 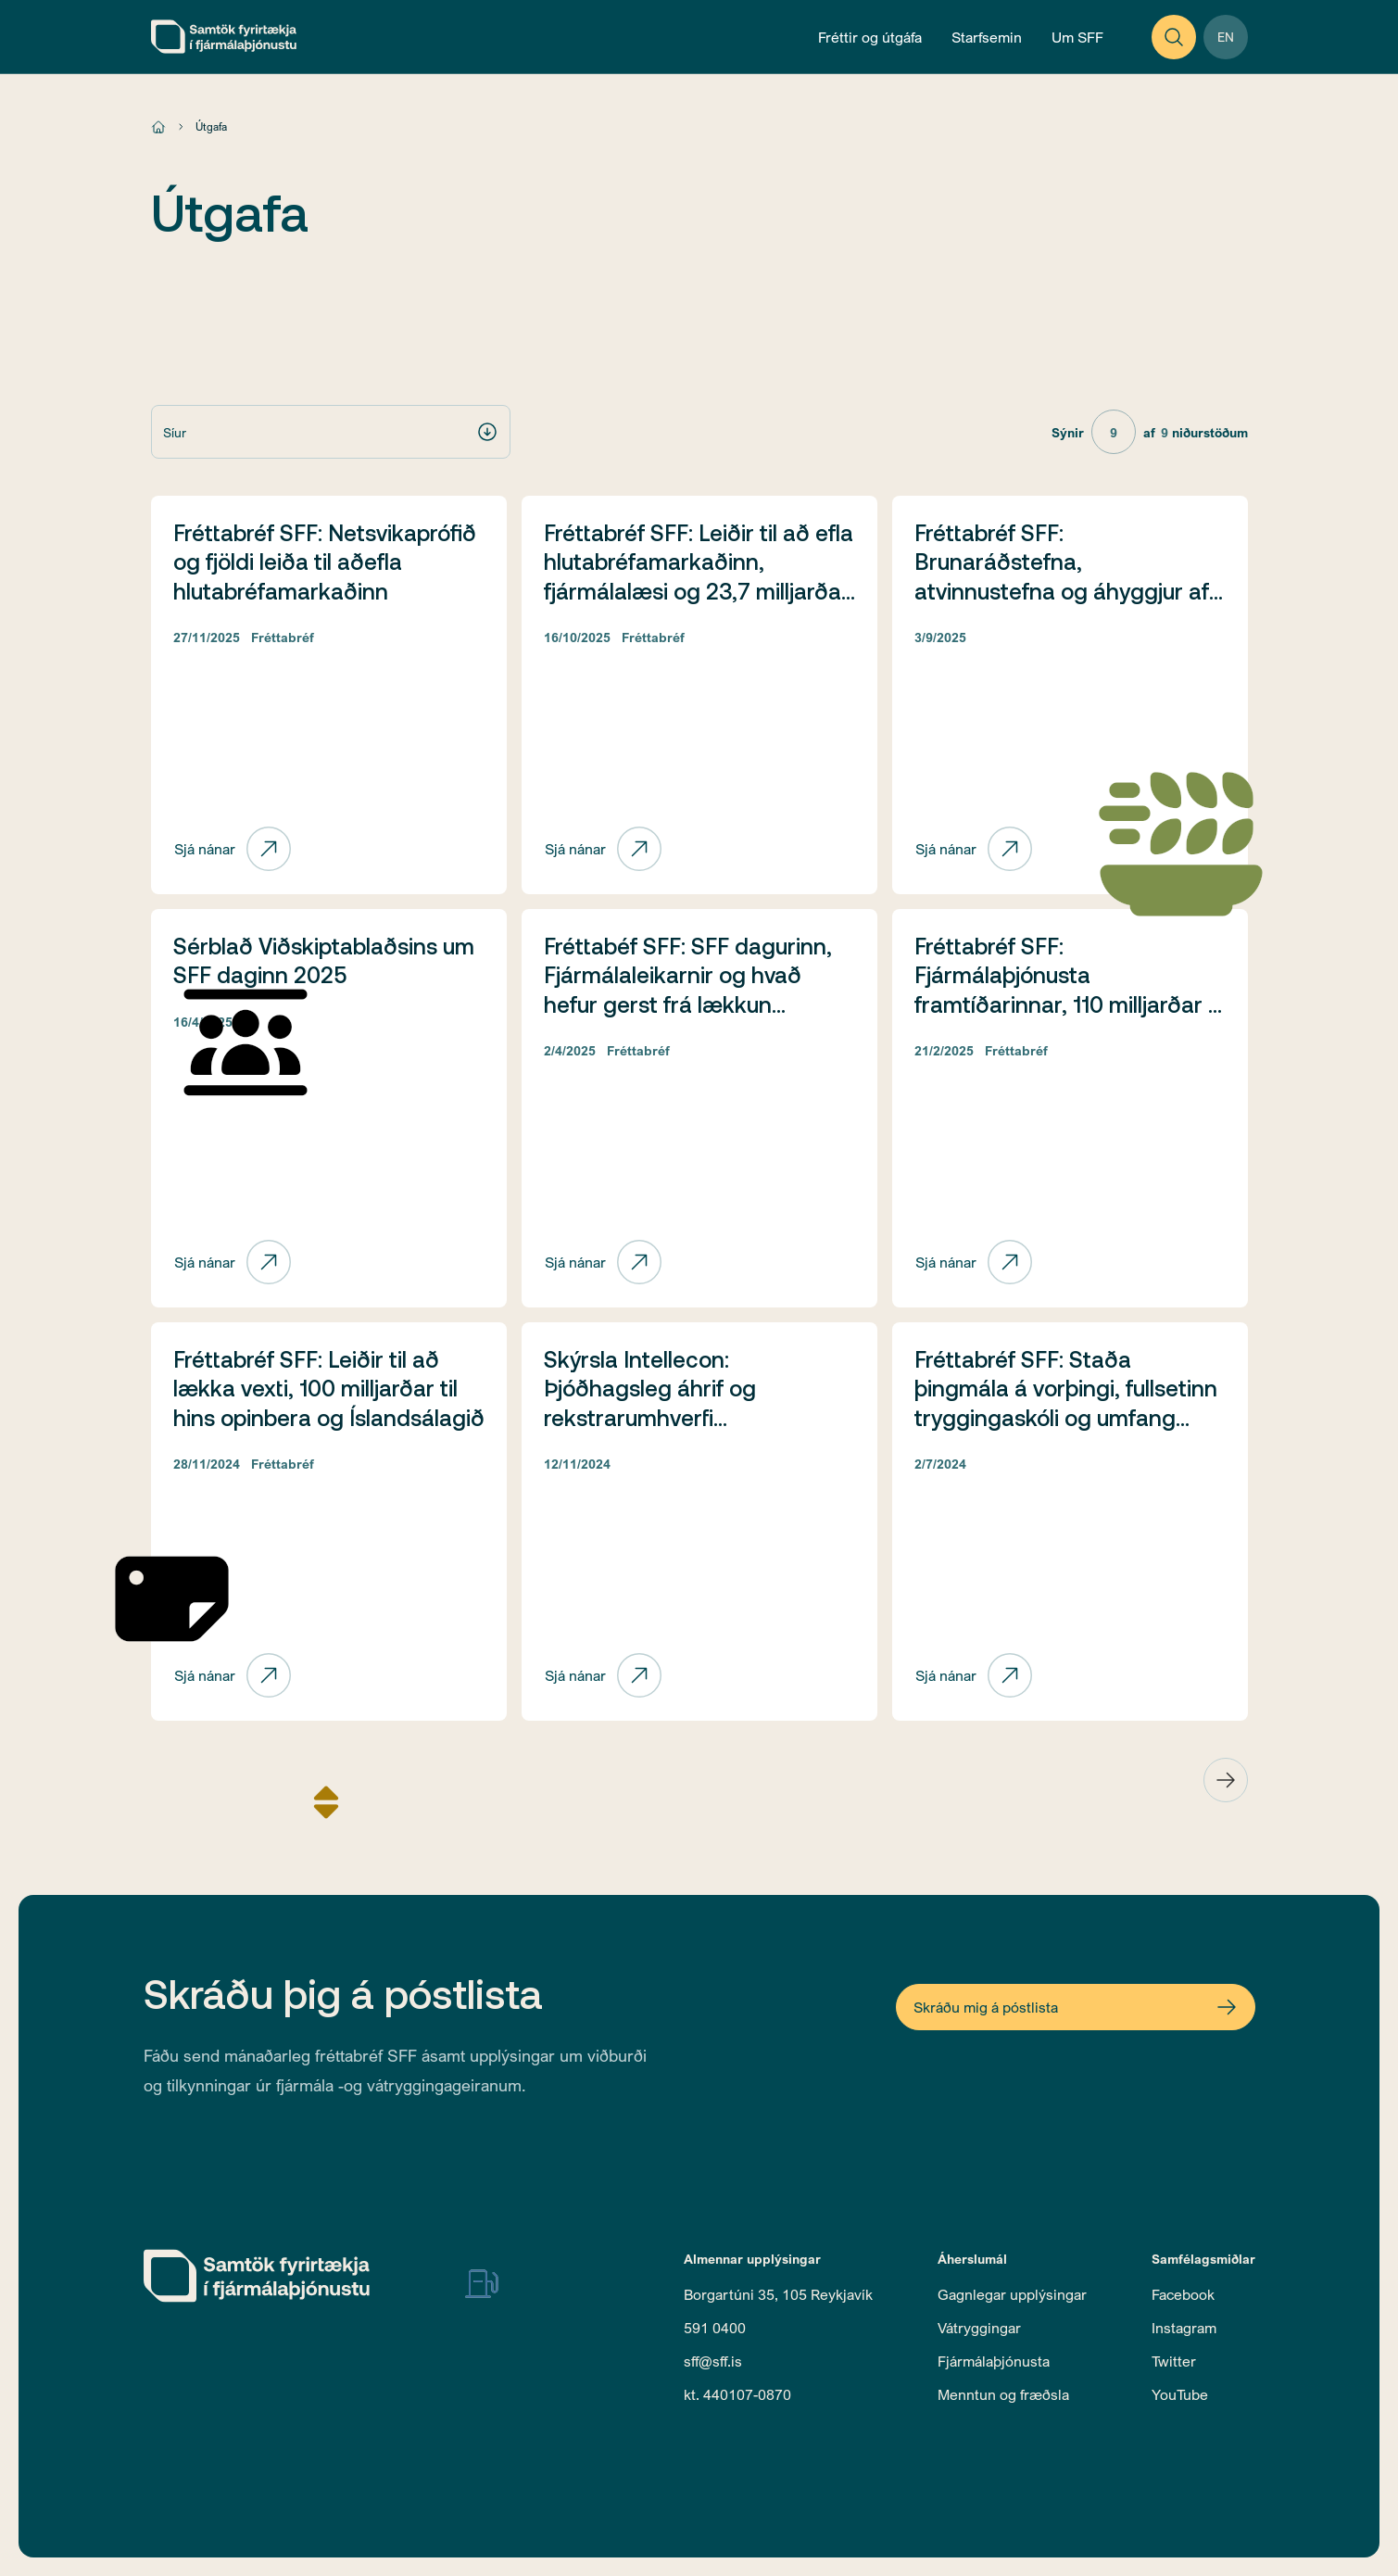 What do you see at coordinates (246, 1041) in the screenshot?
I see `view team members or user directory` at bounding box center [246, 1041].